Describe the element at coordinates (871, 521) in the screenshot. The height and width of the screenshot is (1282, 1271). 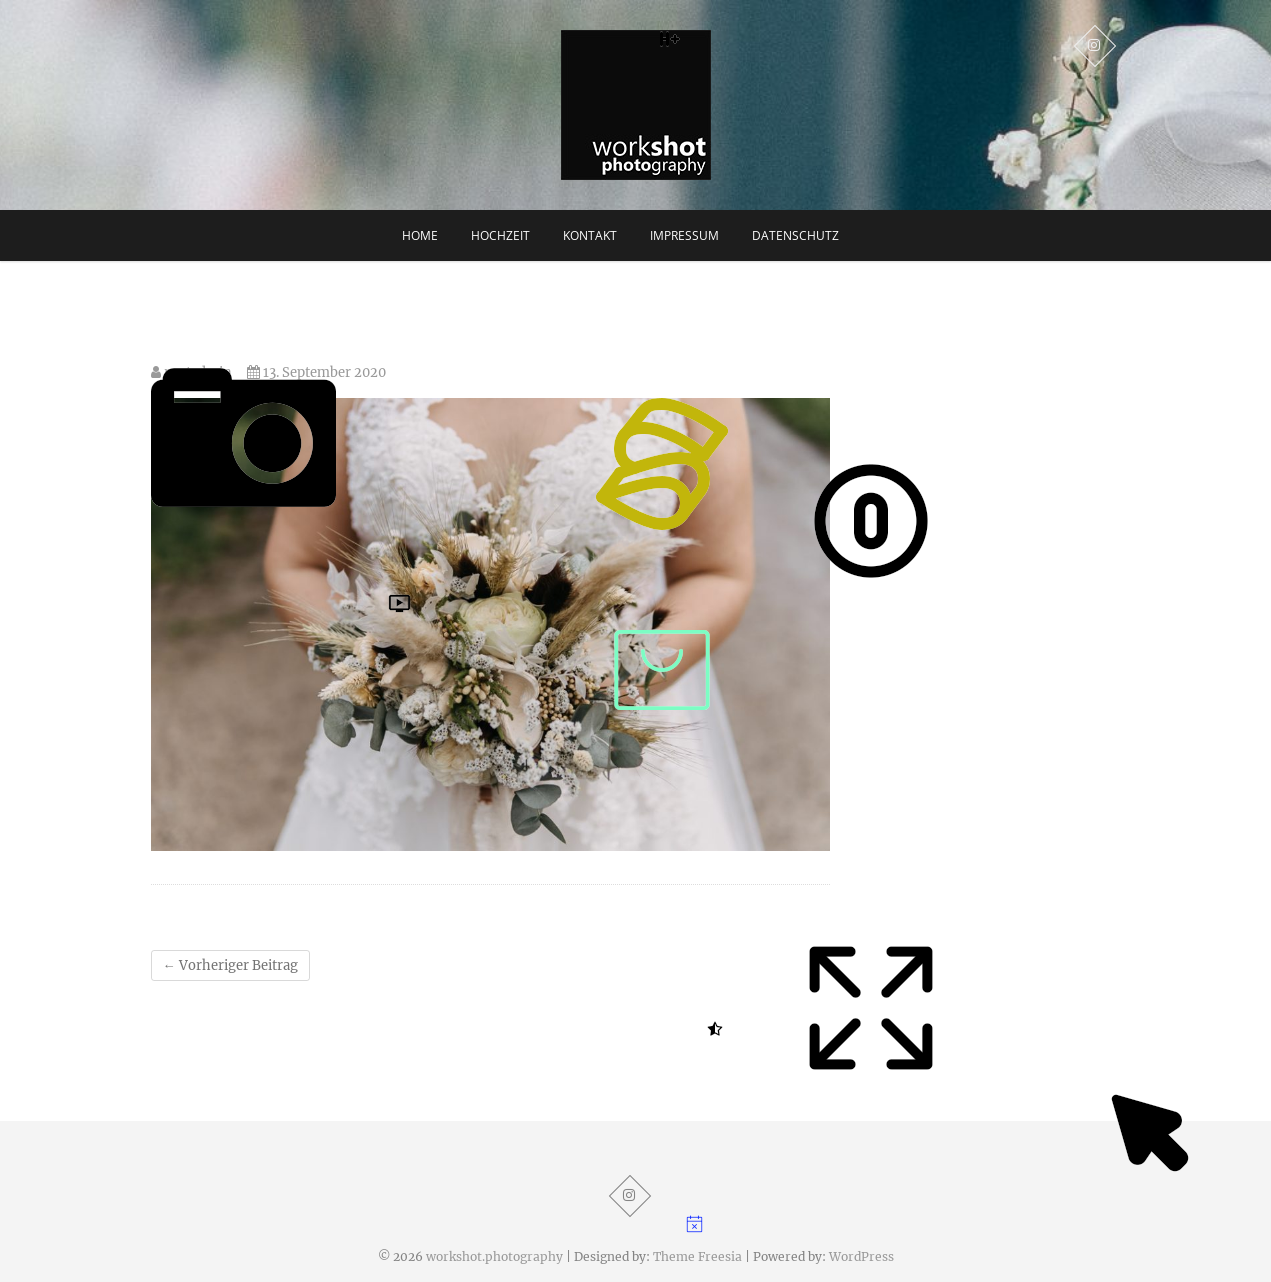
I see `indicates an "O" option or selection in a multiple choice interface` at that location.